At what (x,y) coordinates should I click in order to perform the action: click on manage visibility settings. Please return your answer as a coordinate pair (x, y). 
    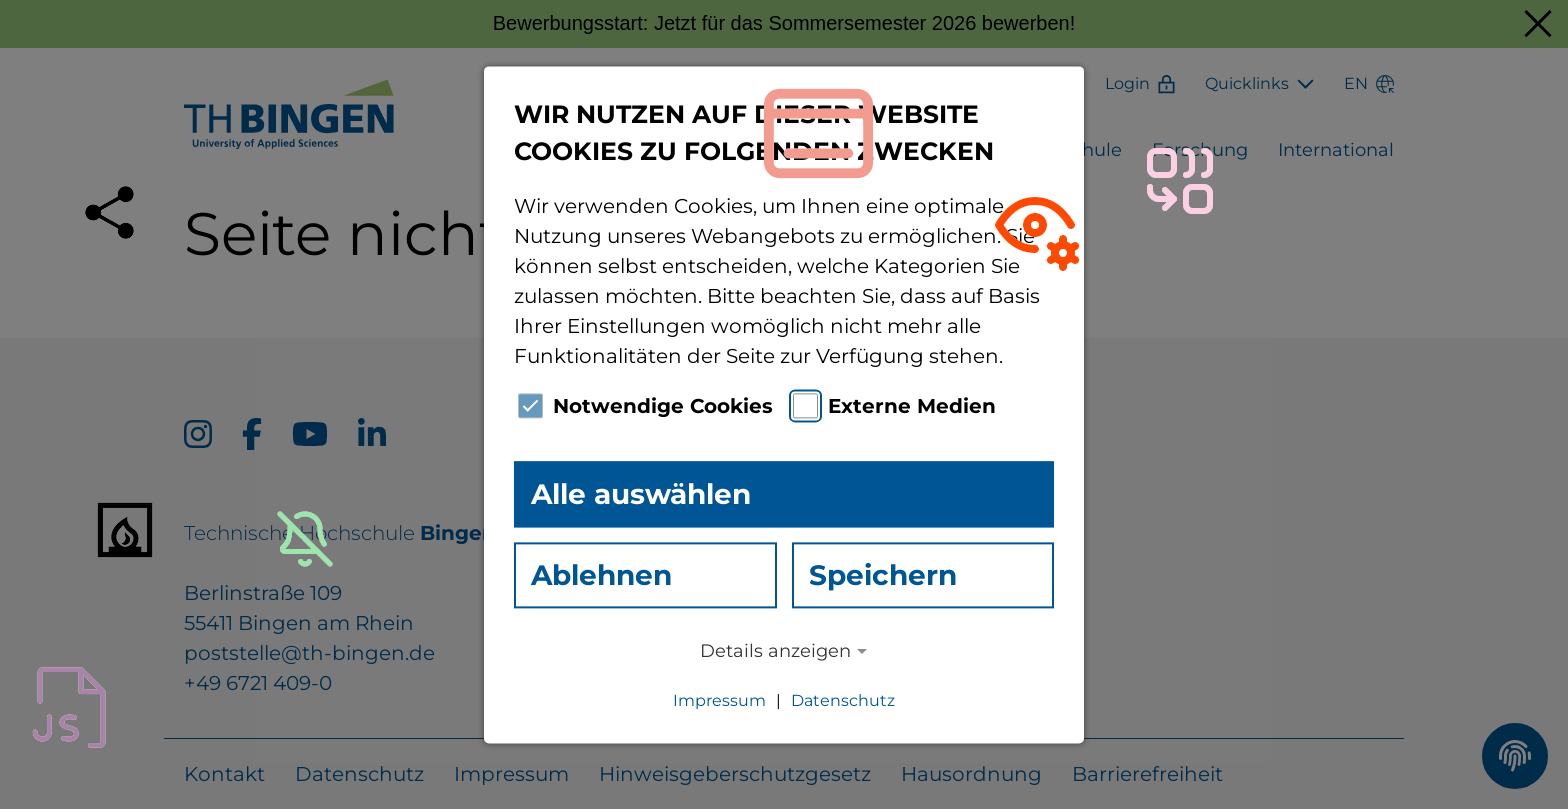
    Looking at the image, I should click on (1035, 225).